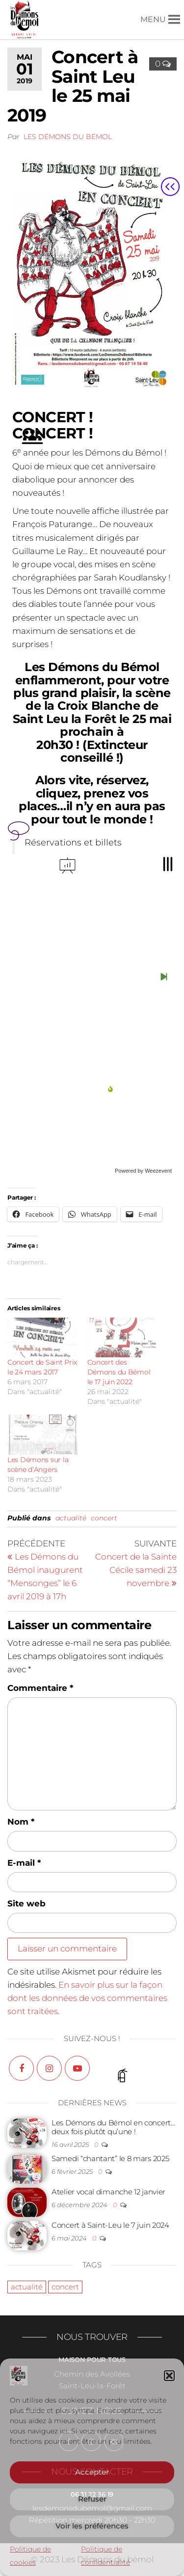 The image size is (184, 2576). Describe the element at coordinates (110, 1089) in the screenshot. I see `indicates trending or popular content` at that location.